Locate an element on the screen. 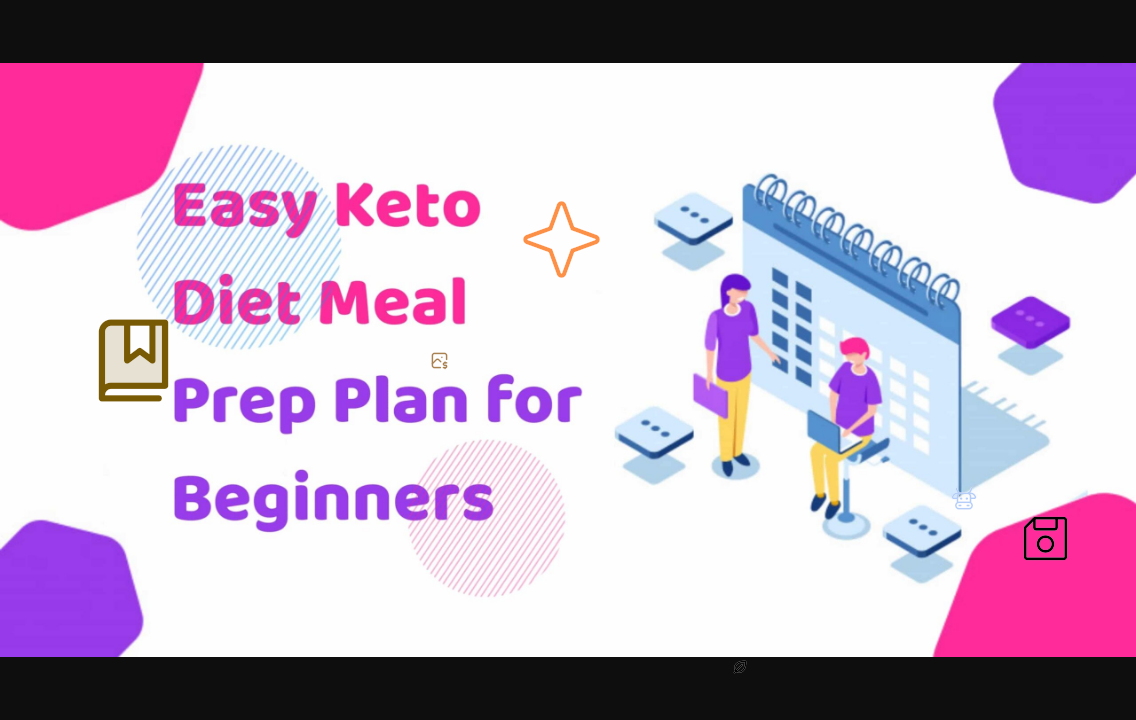 The image size is (1136, 720). indicates eco-friendly or sustainable option is located at coordinates (740, 667).